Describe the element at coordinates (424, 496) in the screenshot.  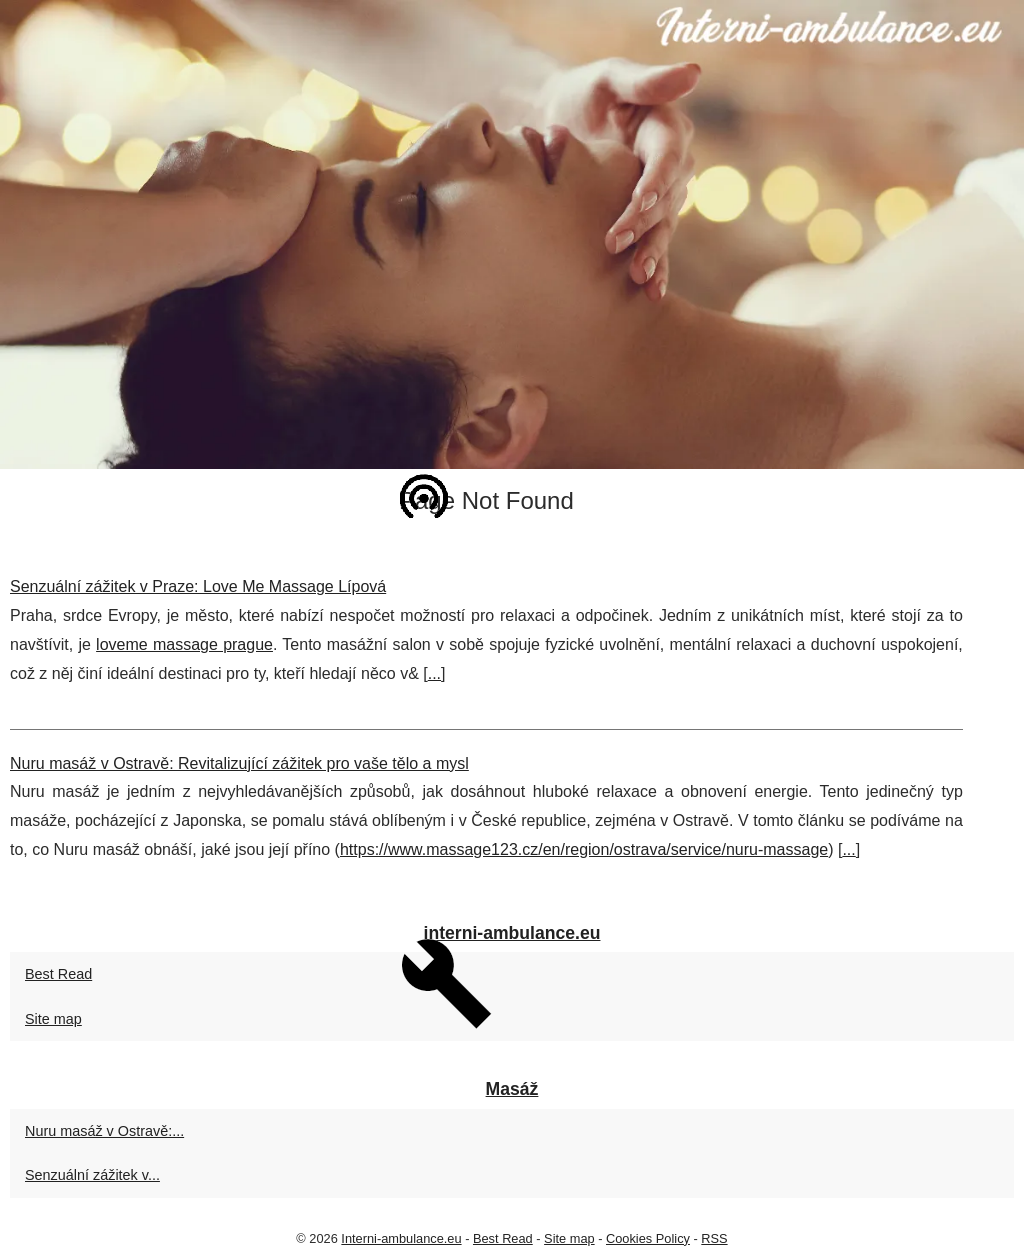
I see `enable wifi hotspot or tethering` at that location.